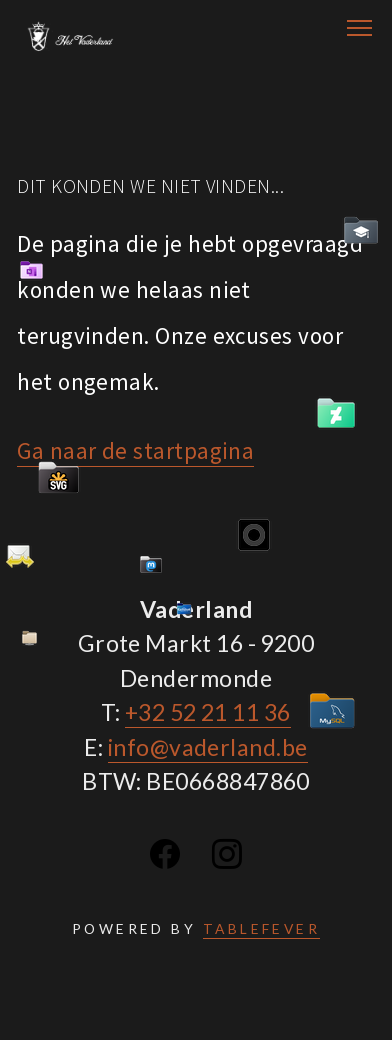  I want to click on open education or coursework folder, so click(361, 231).